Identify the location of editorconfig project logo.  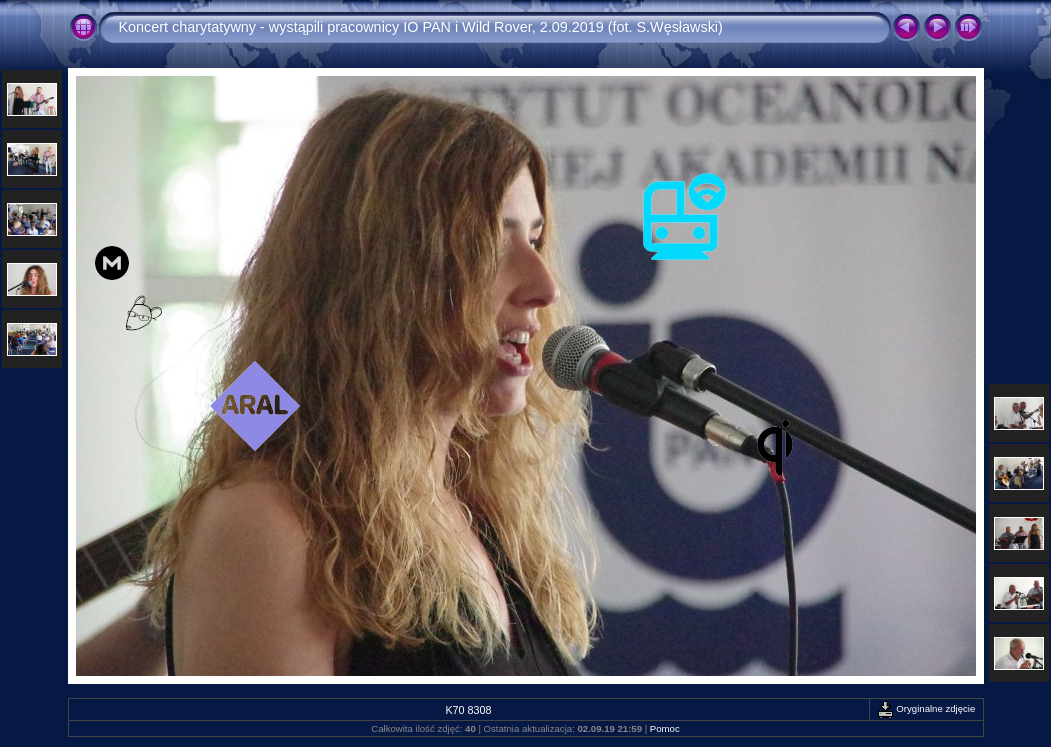
(144, 313).